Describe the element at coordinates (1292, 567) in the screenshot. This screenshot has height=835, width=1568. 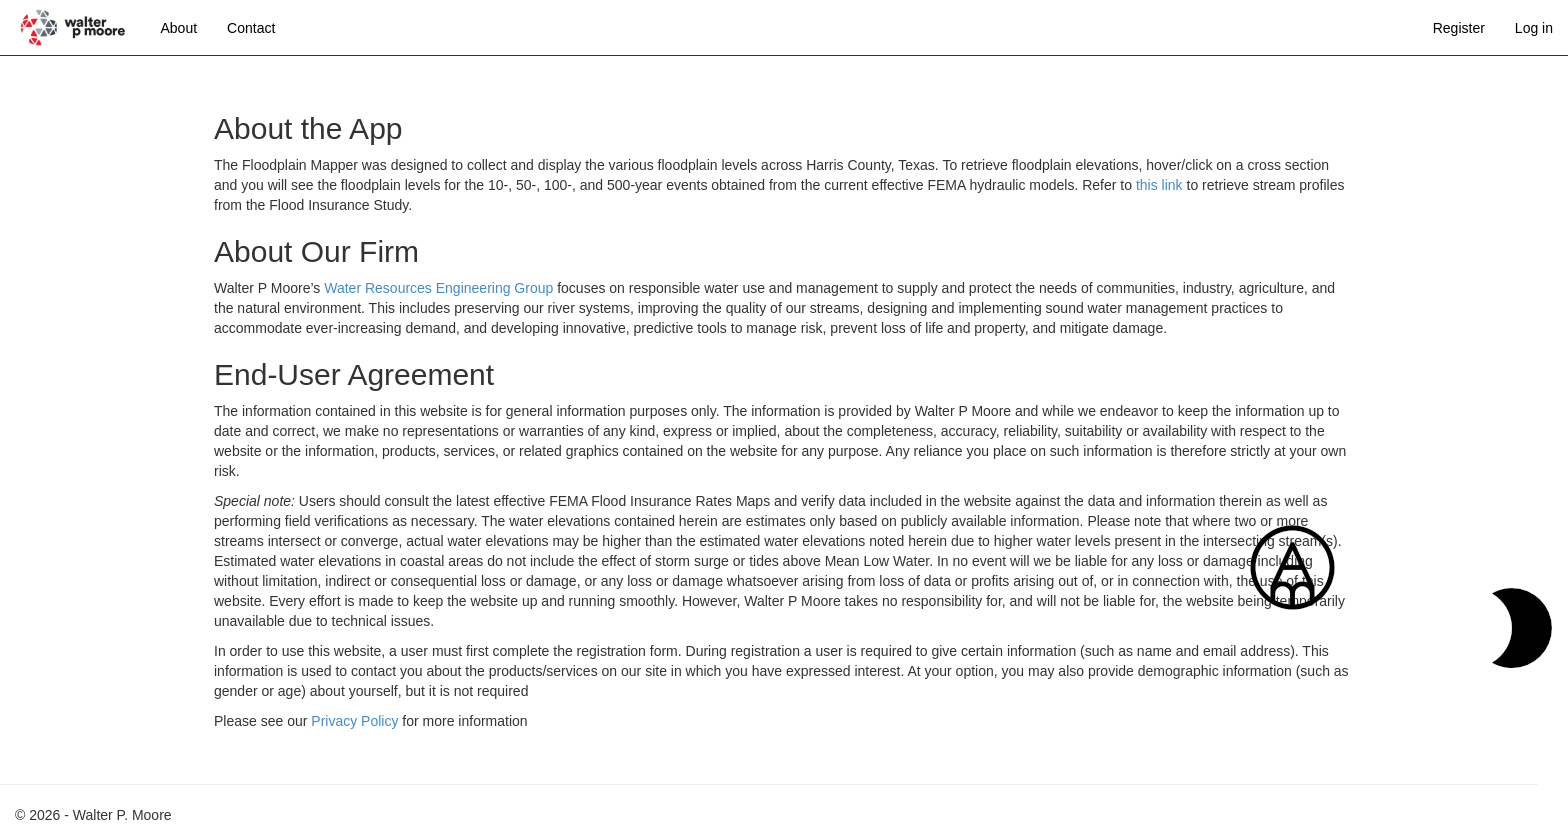
I see `edit your profile` at that location.